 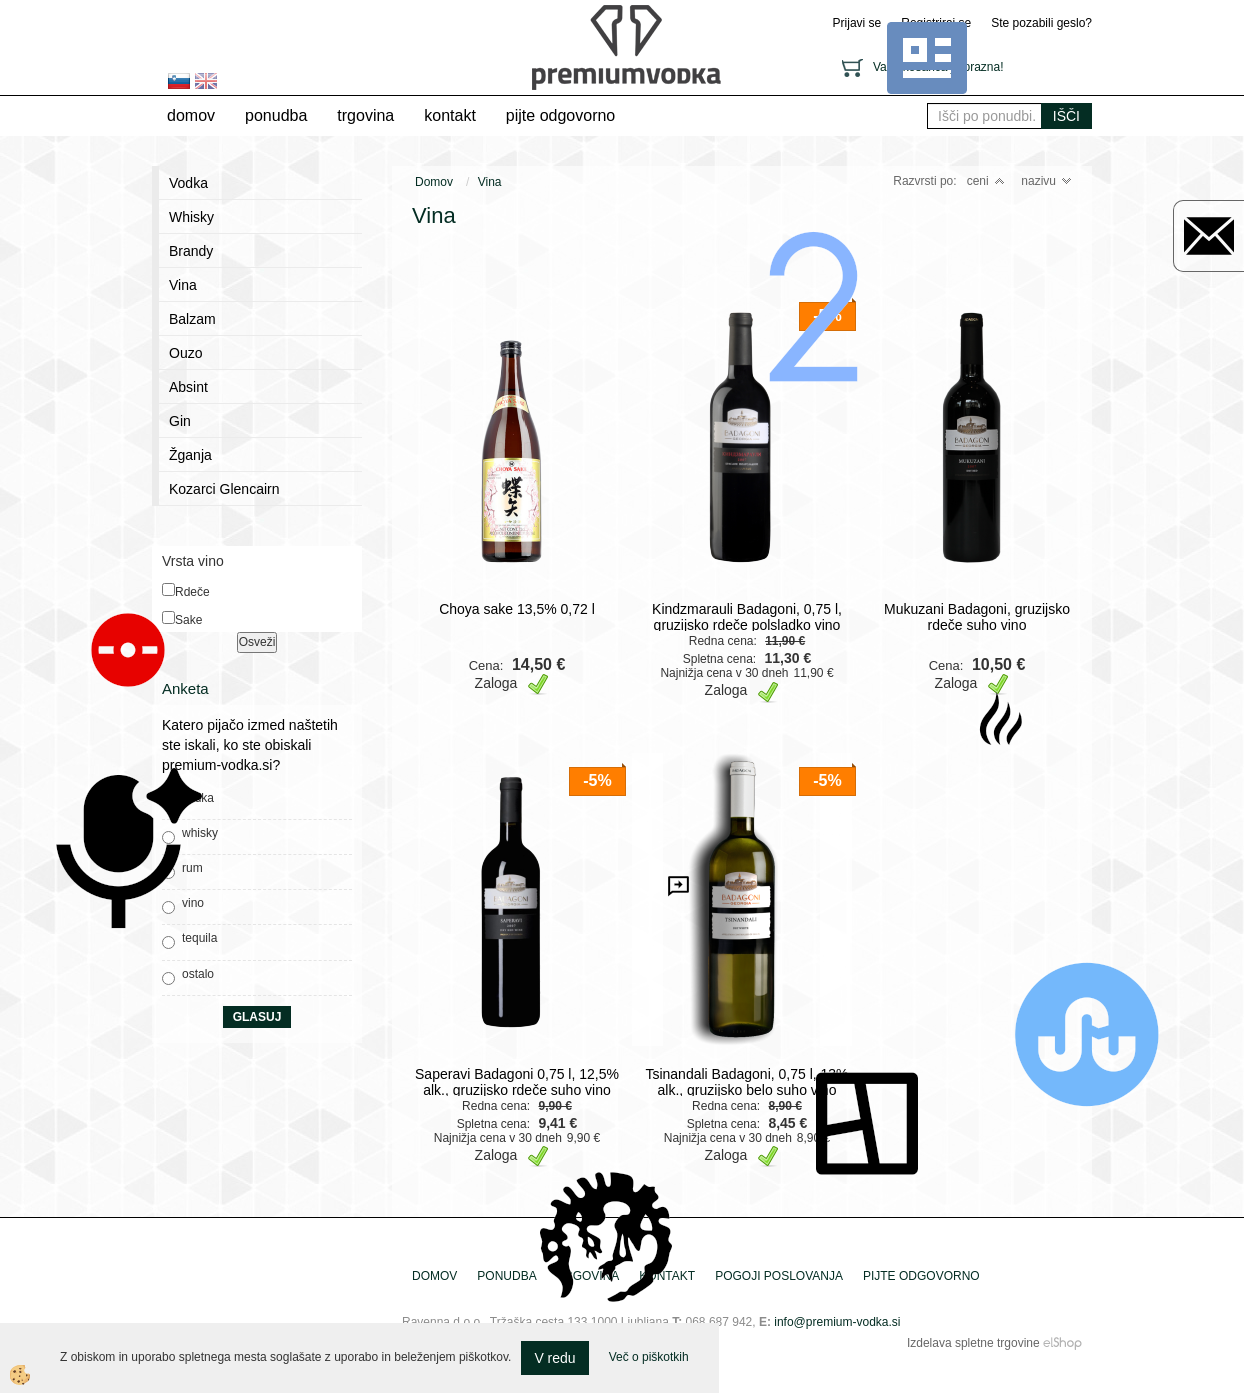 What do you see at coordinates (813, 308) in the screenshot?
I see `indicates second item in a numbered list` at bounding box center [813, 308].